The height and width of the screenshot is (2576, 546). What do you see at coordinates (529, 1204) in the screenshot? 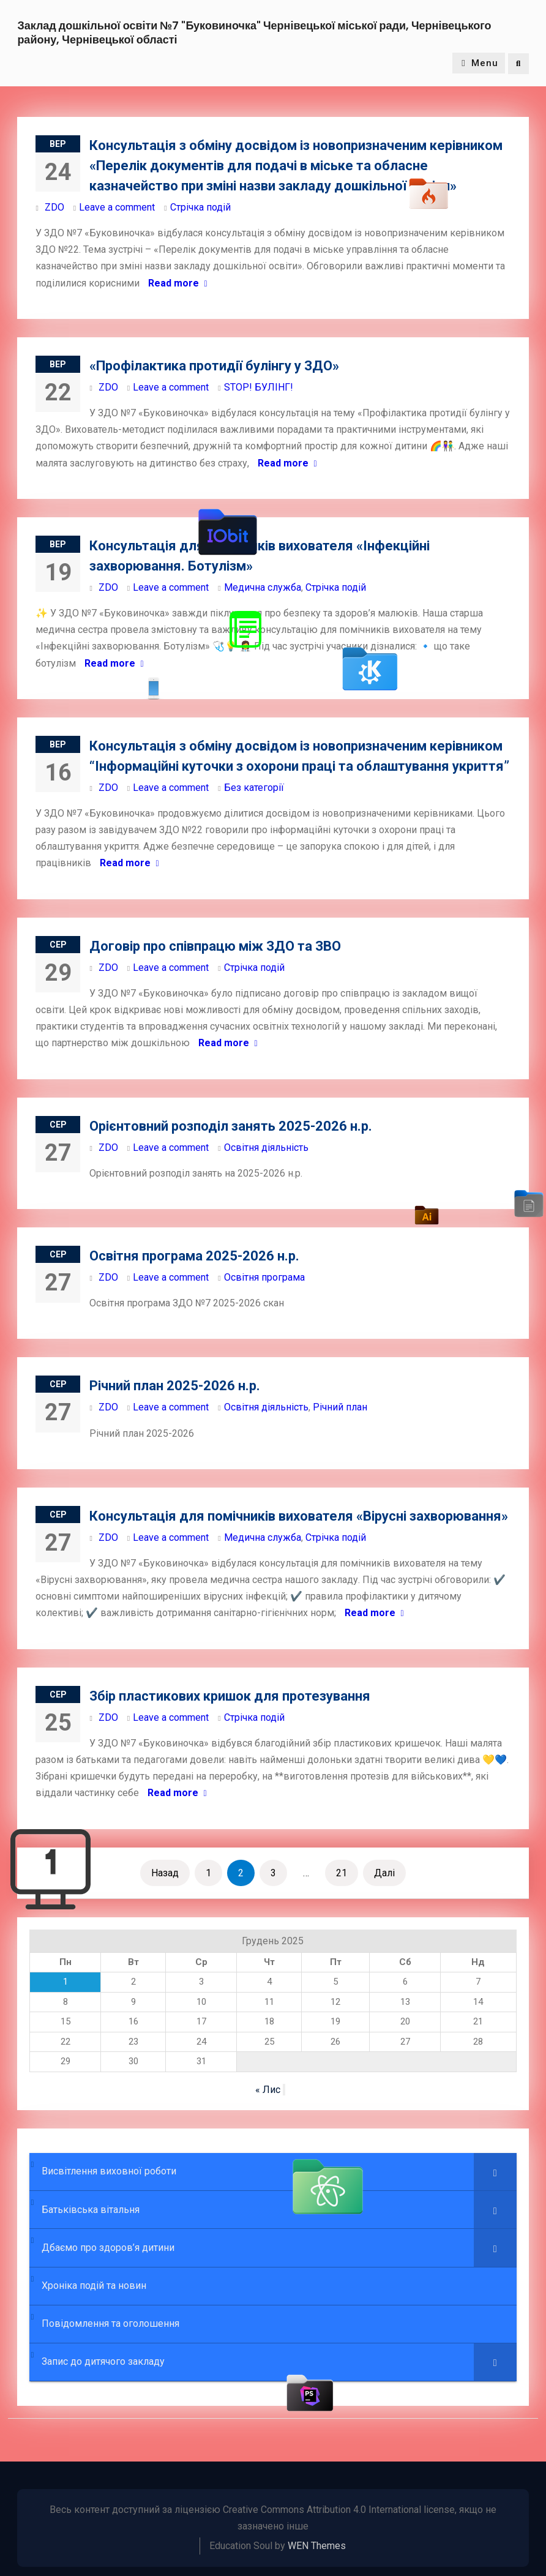
I see `open your documents folder` at bounding box center [529, 1204].